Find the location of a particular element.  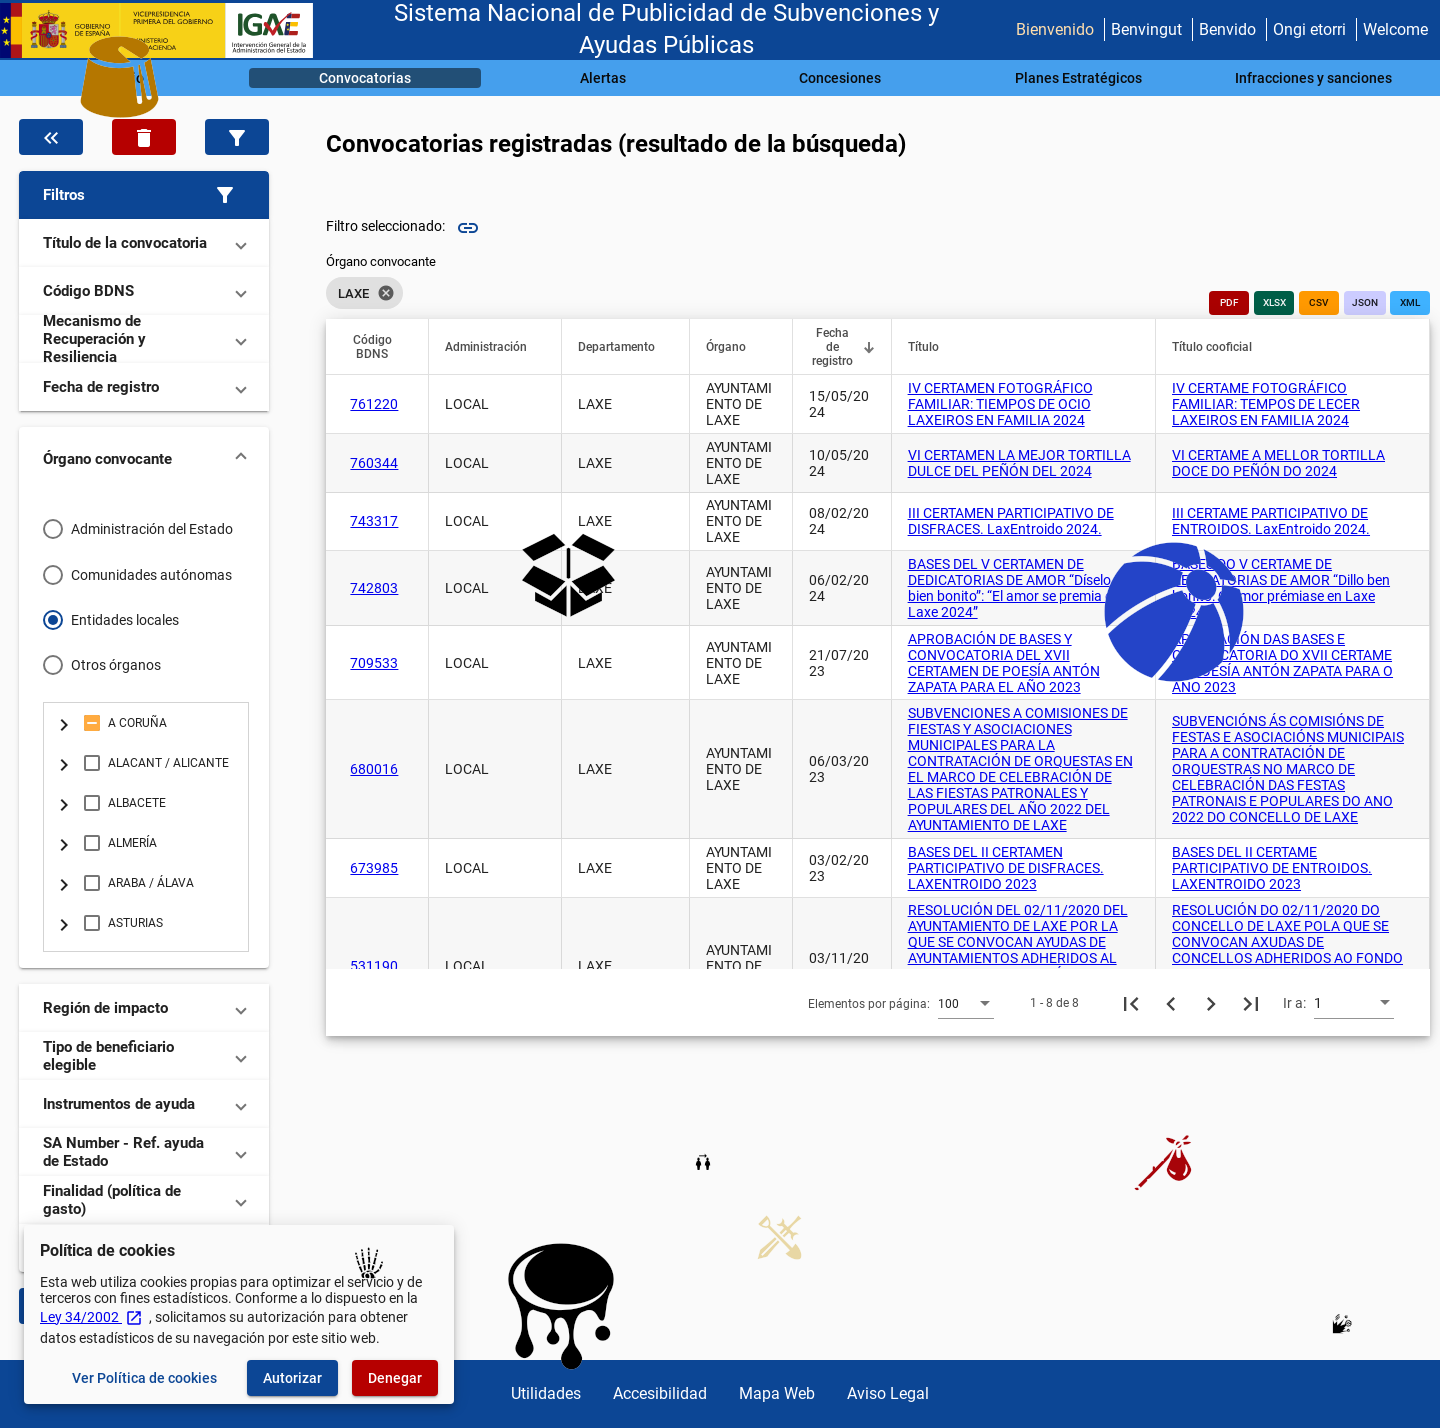

access combat or adventure tools is located at coordinates (779, 1237).